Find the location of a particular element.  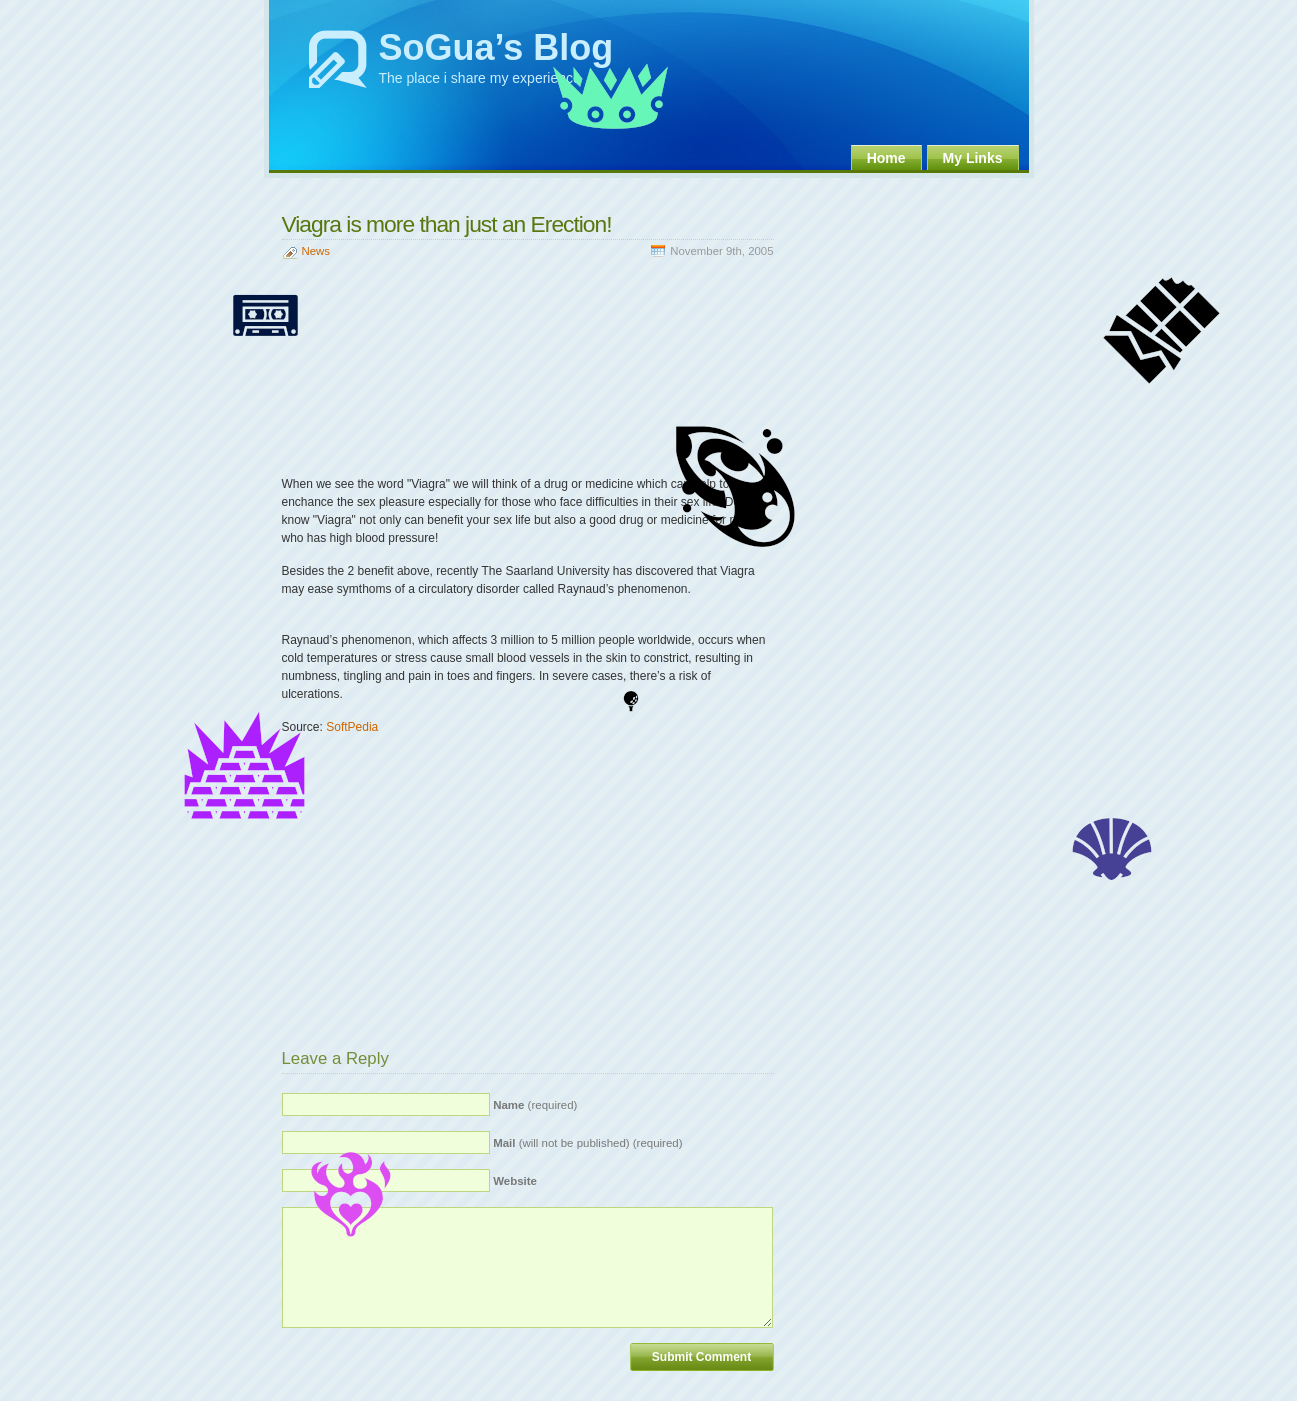

seafood or shellfish category indicator is located at coordinates (1112, 848).